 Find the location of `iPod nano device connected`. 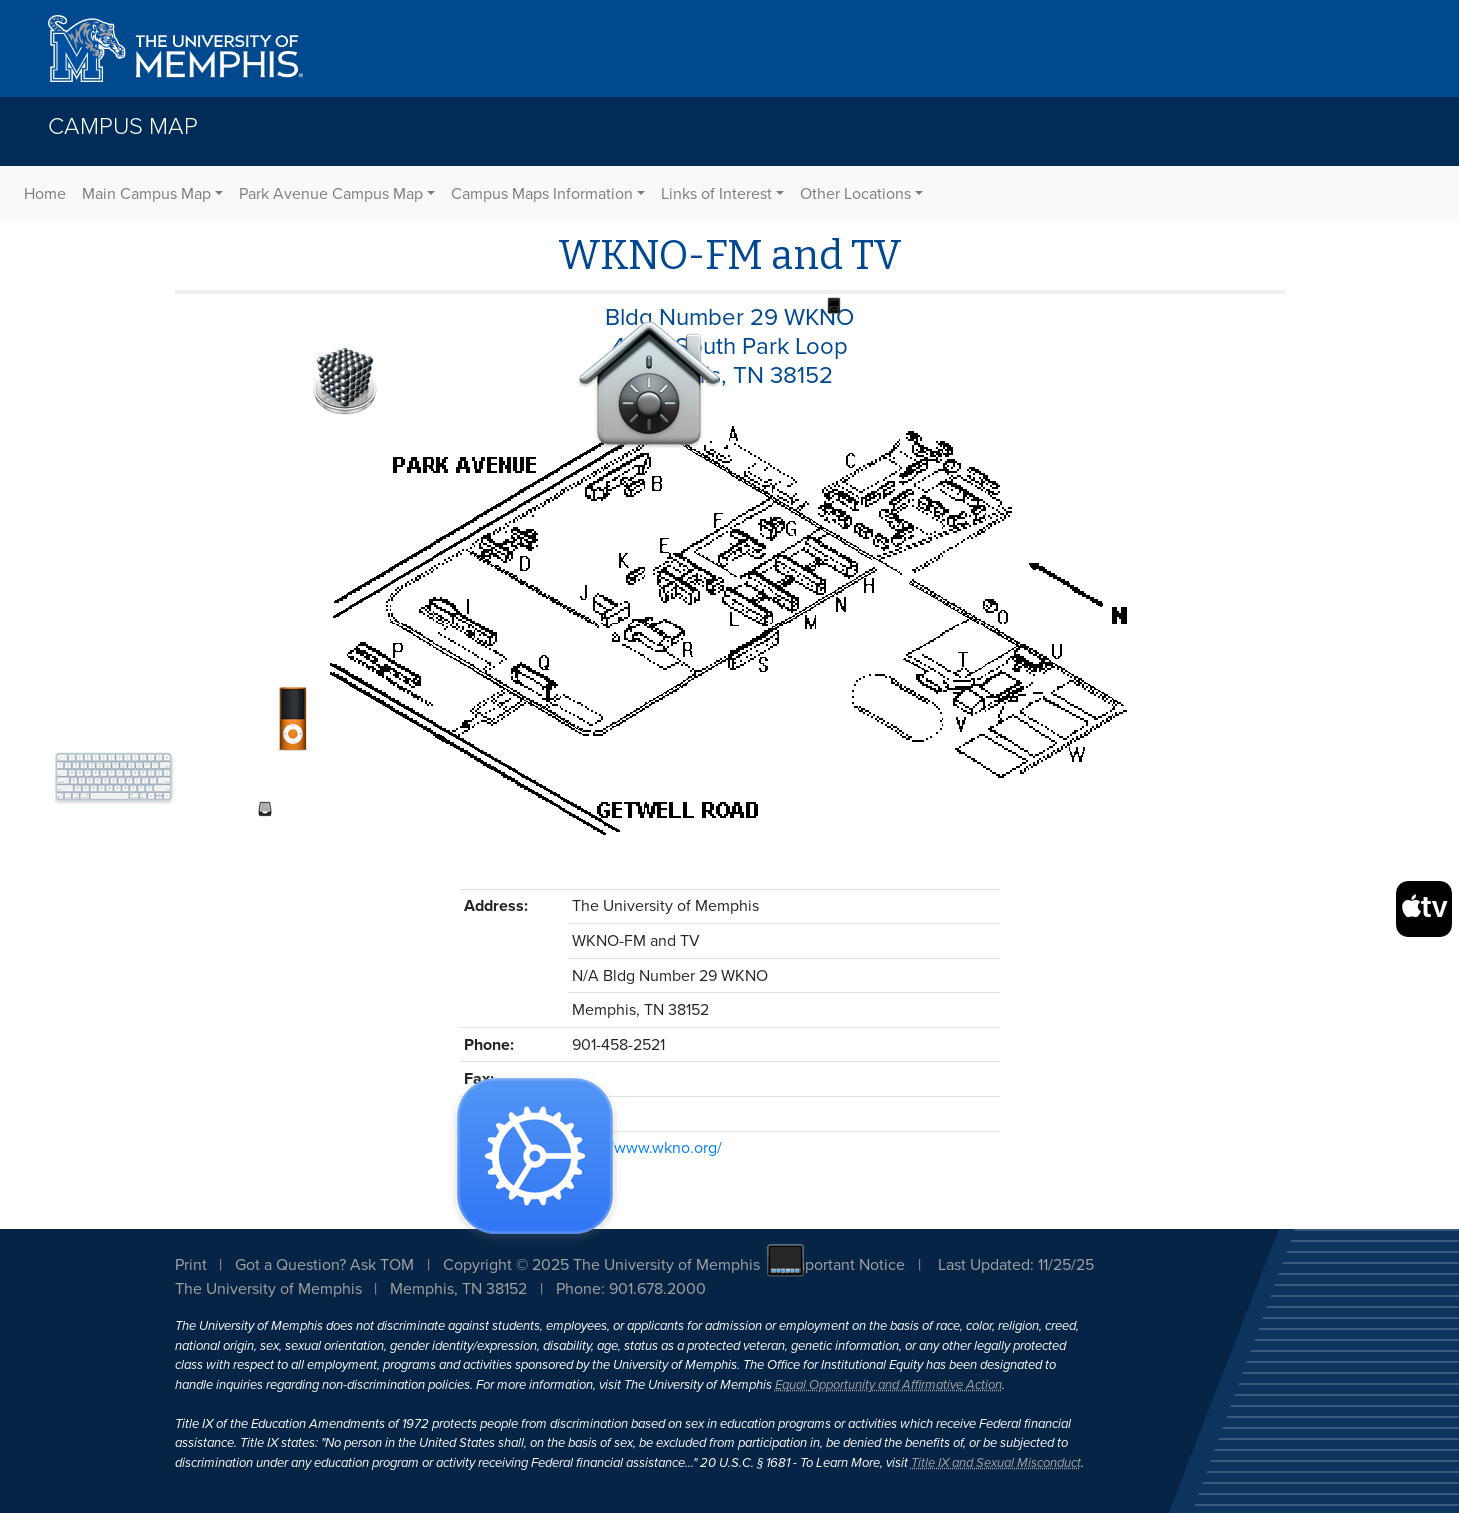

iPod nano device connected is located at coordinates (834, 302).